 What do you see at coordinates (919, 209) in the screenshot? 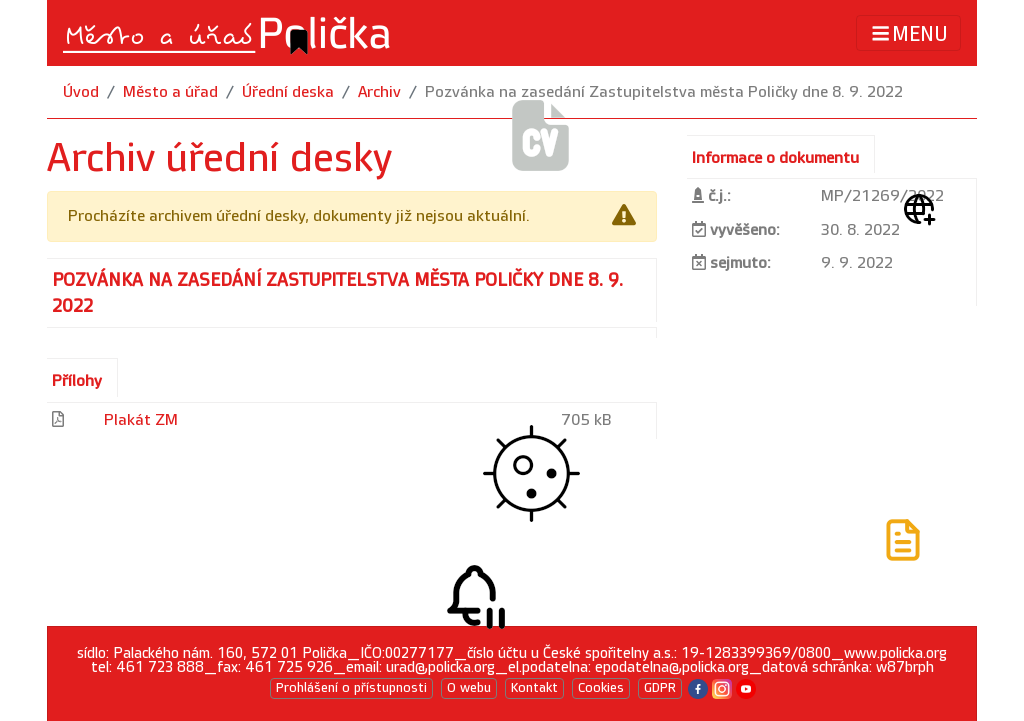
I see `add a new language or region` at bounding box center [919, 209].